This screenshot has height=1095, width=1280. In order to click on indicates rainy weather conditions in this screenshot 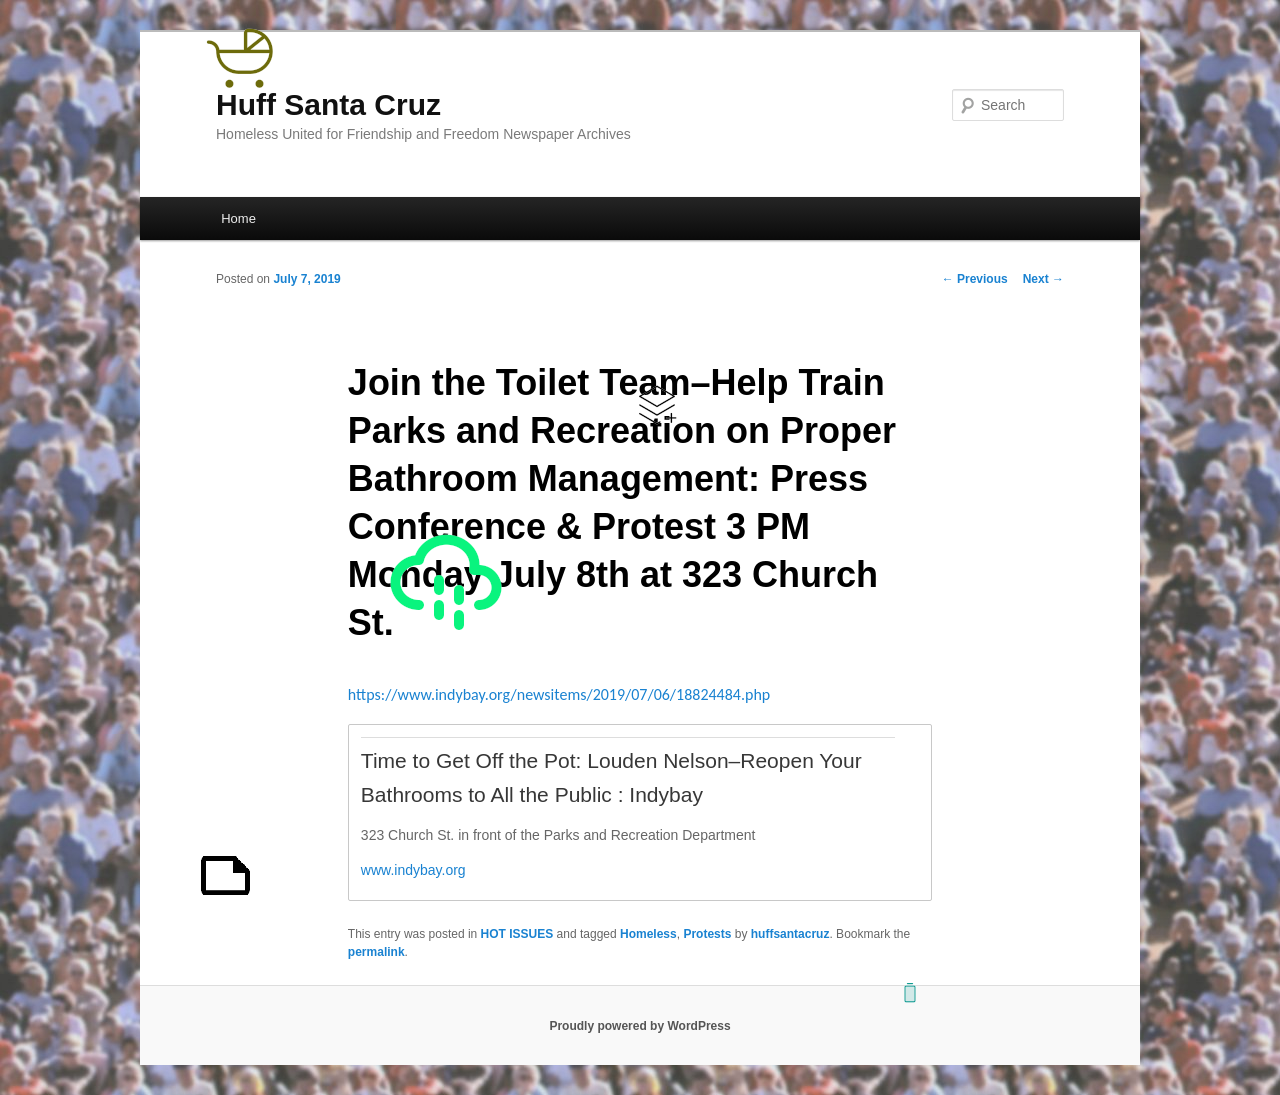, I will do `click(444, 575)`.